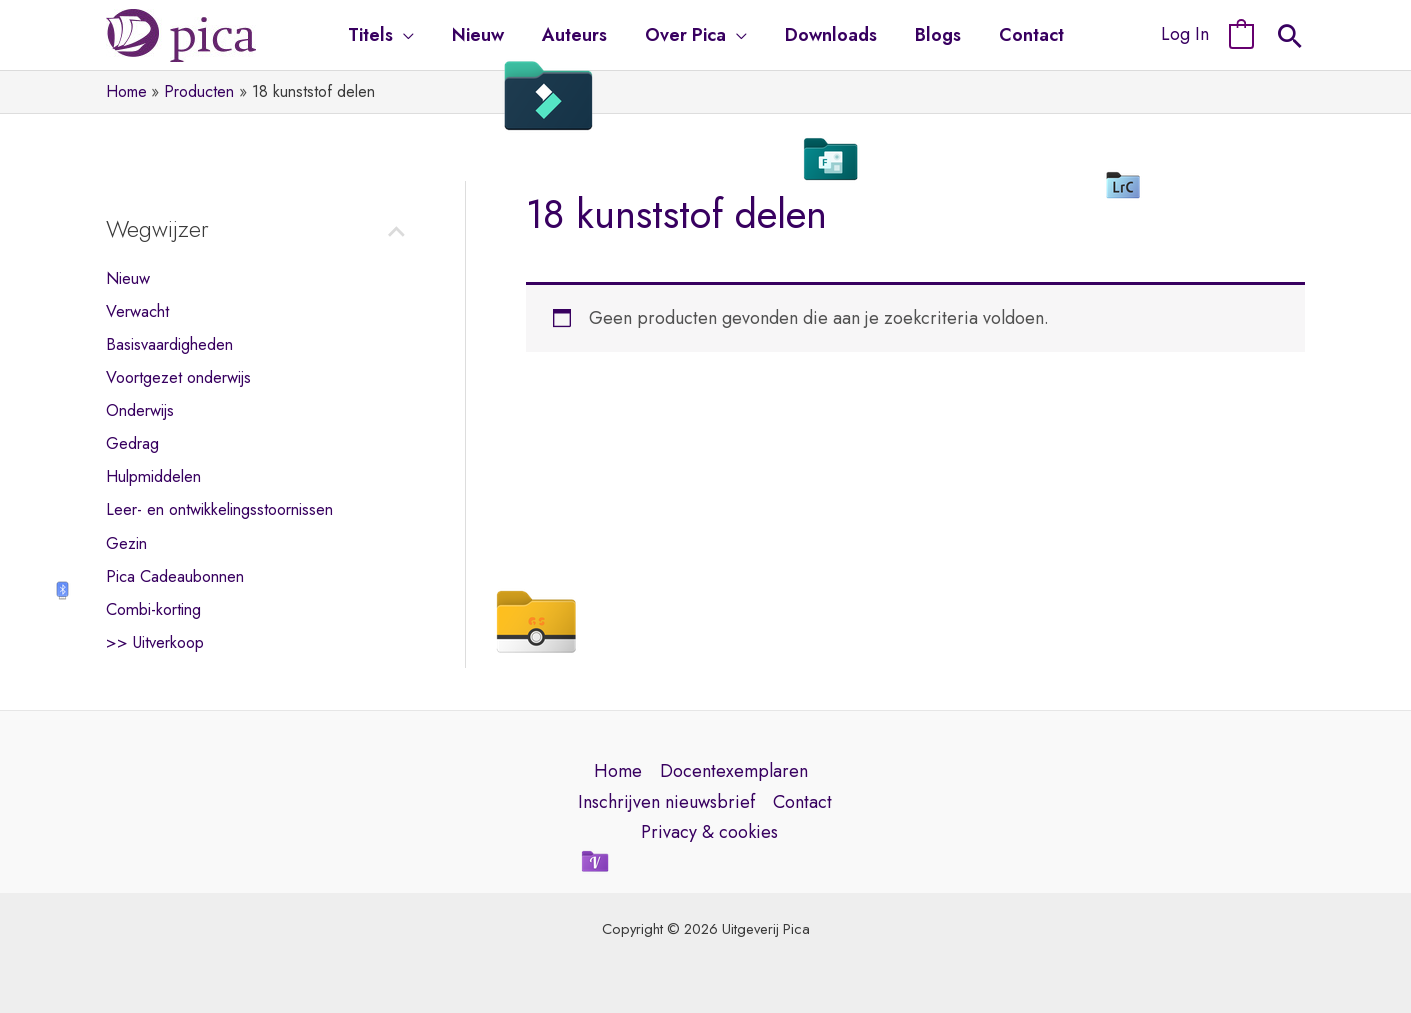 The height and width of the screenshot is (1013, 1411). What do you see at coordinates (536, 624) in the screenshot?
I see `open folder containing pokémon game files` at bounding box center [536, 624].